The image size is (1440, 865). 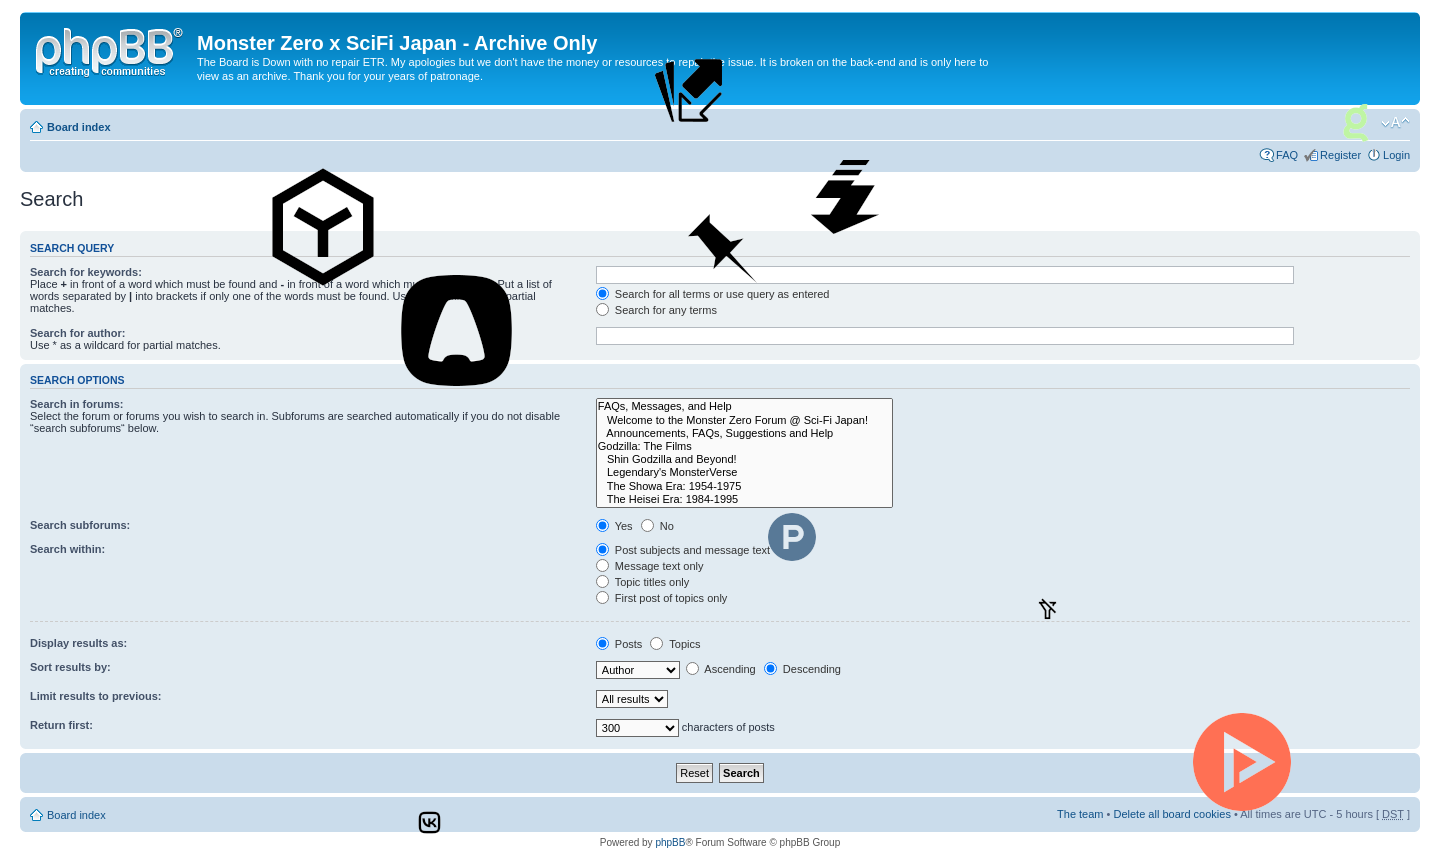 What do you see at coordinates (1047, 609) in the screenshot?
I see `clear all active filters` at bounding box center [1047, 609].